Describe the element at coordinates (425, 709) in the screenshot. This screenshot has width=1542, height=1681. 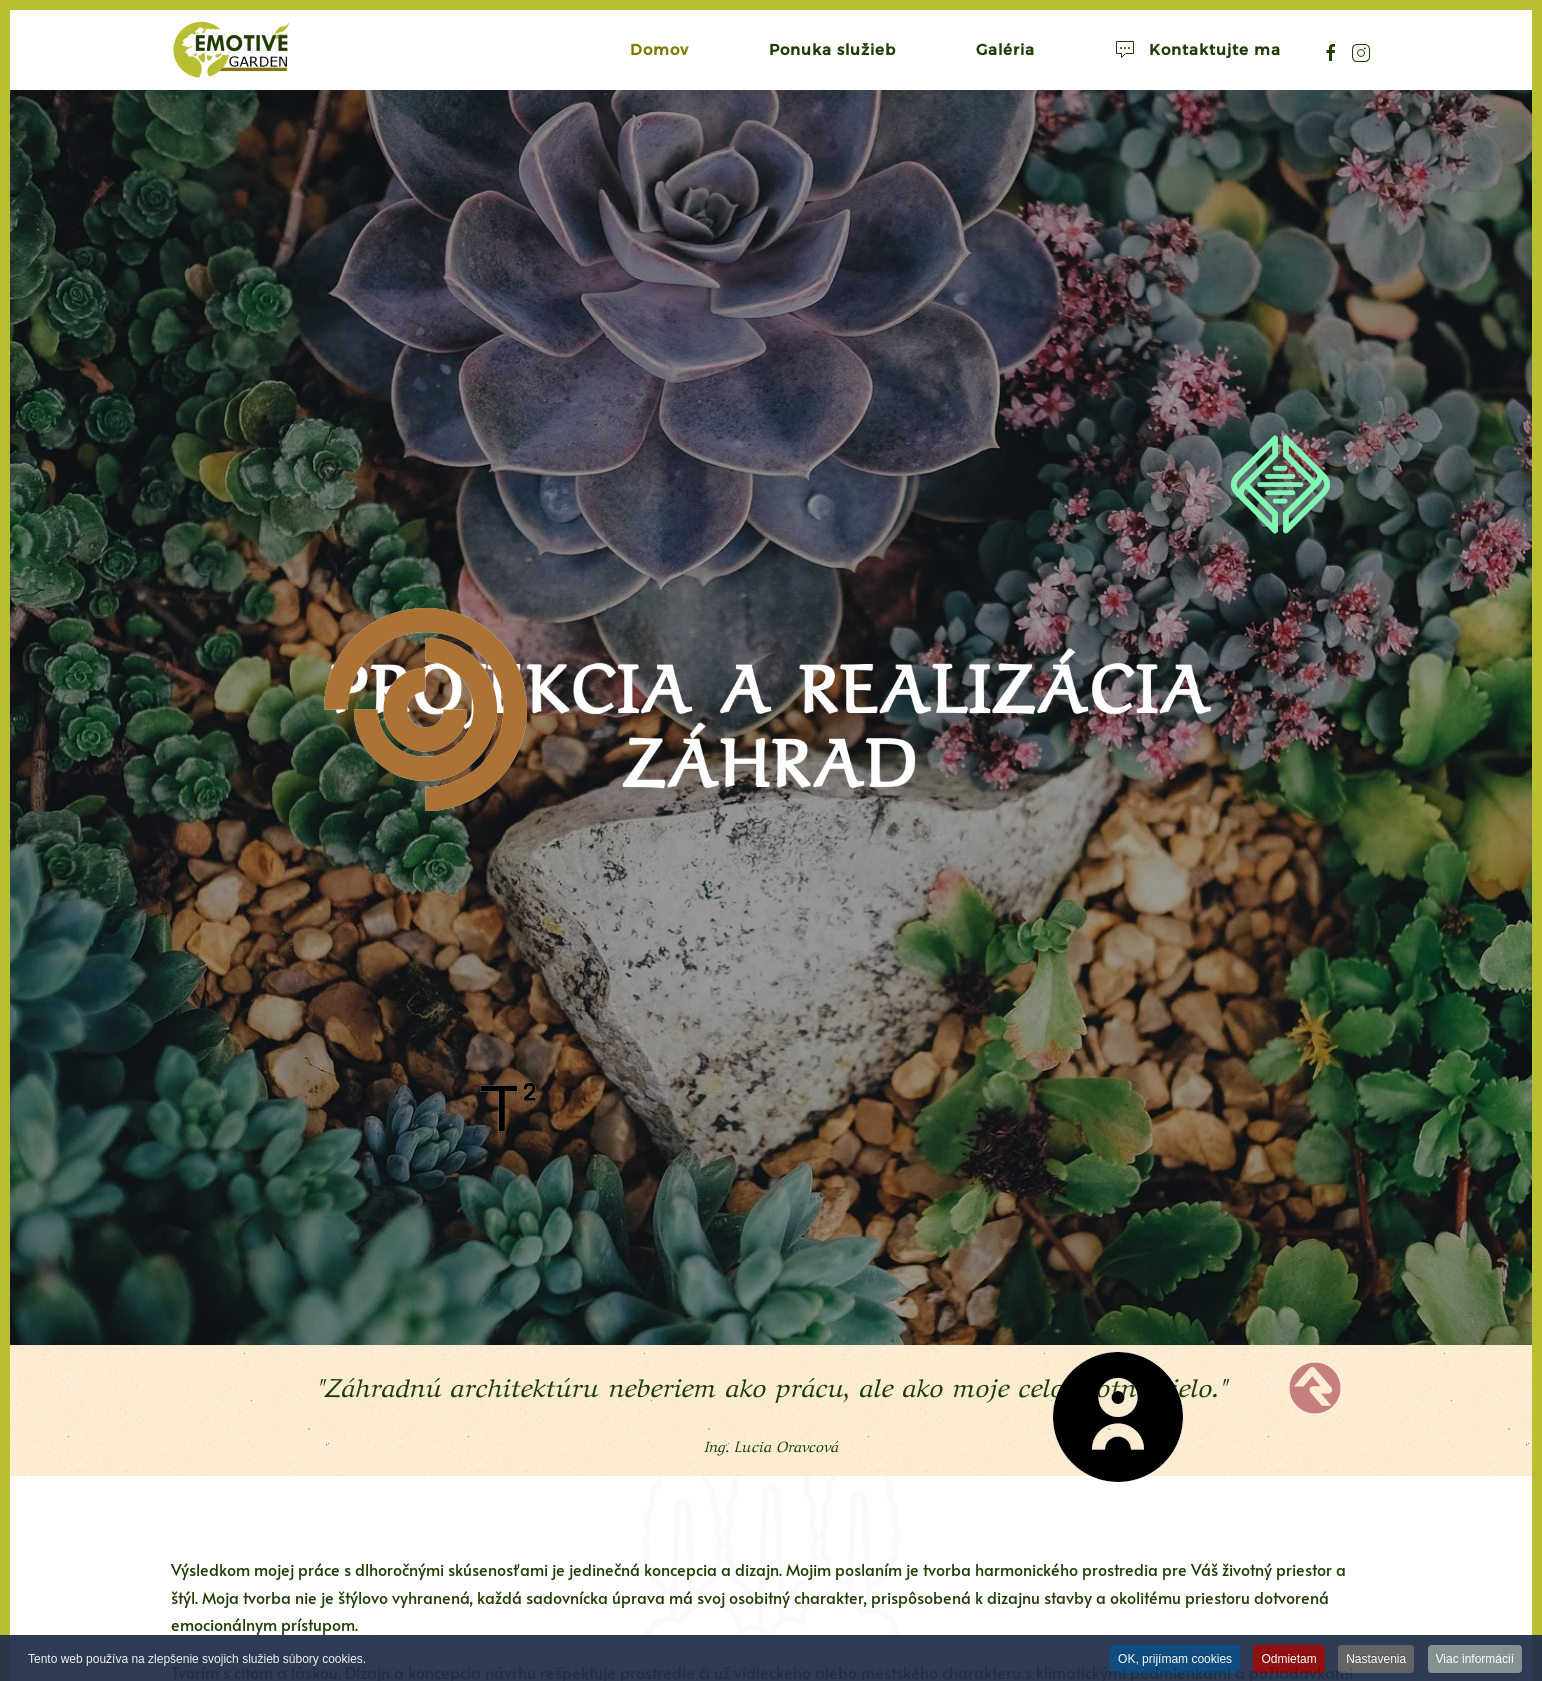
I see `open QuantConnect platform` at that location.